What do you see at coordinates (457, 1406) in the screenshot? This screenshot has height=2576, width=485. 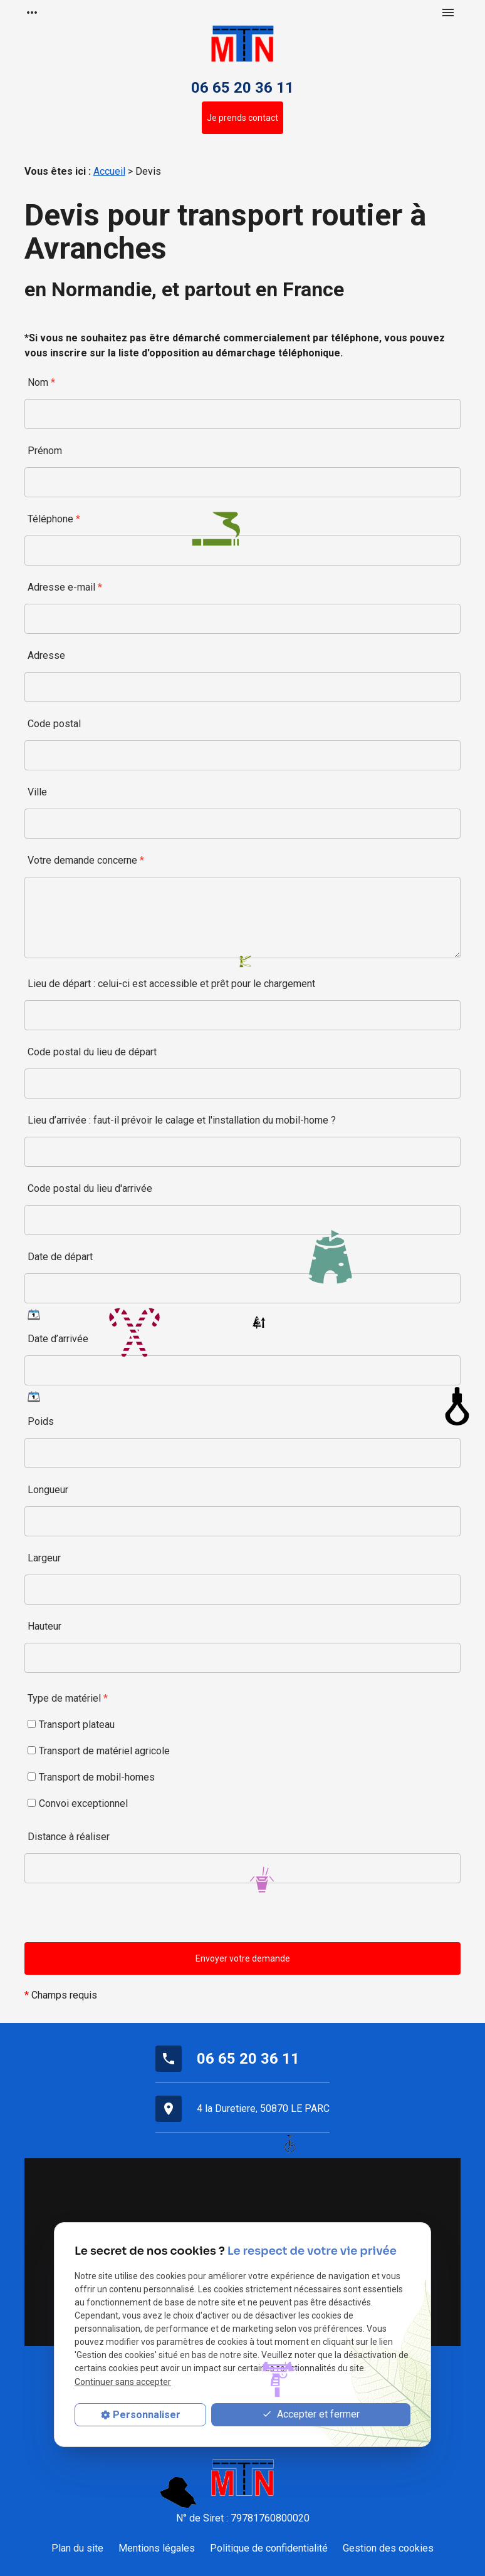 I see `suicide` at bounding box center [457, 1406].